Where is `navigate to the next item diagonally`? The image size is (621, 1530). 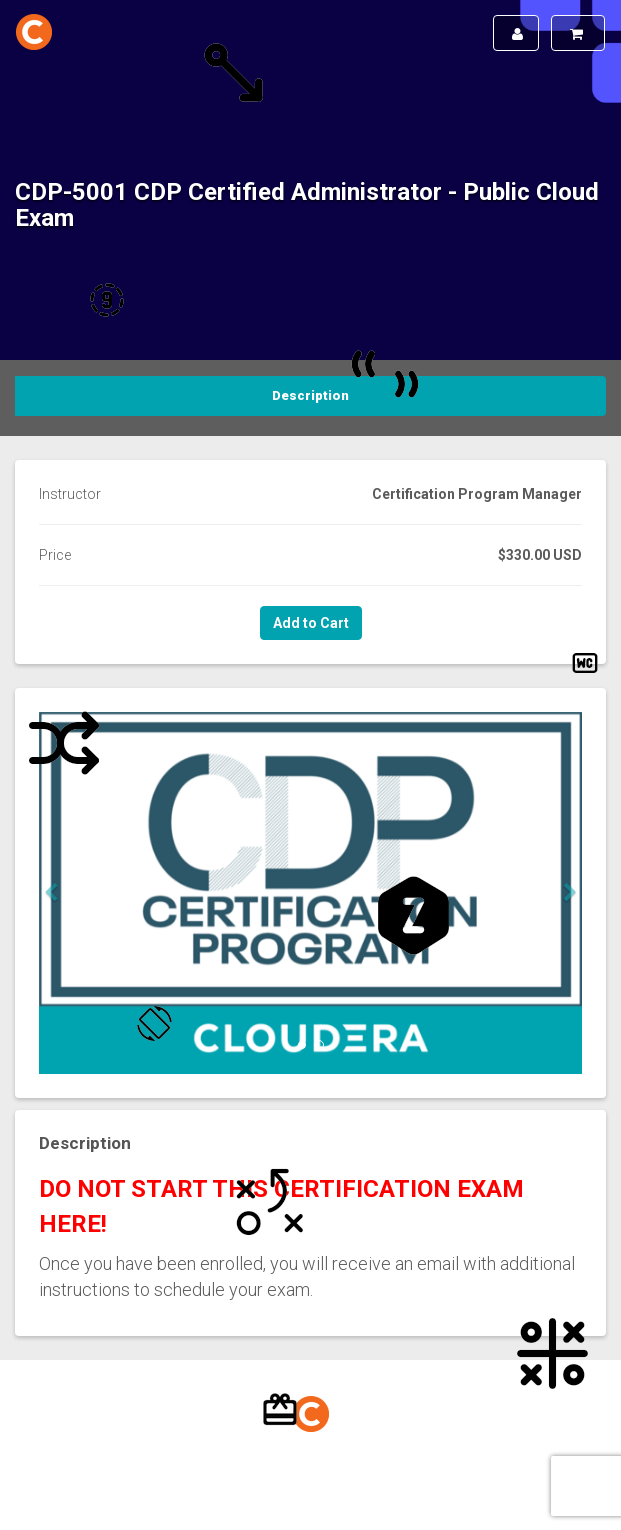
navigate to the next item diagonally is located at coordinates (235, 74).